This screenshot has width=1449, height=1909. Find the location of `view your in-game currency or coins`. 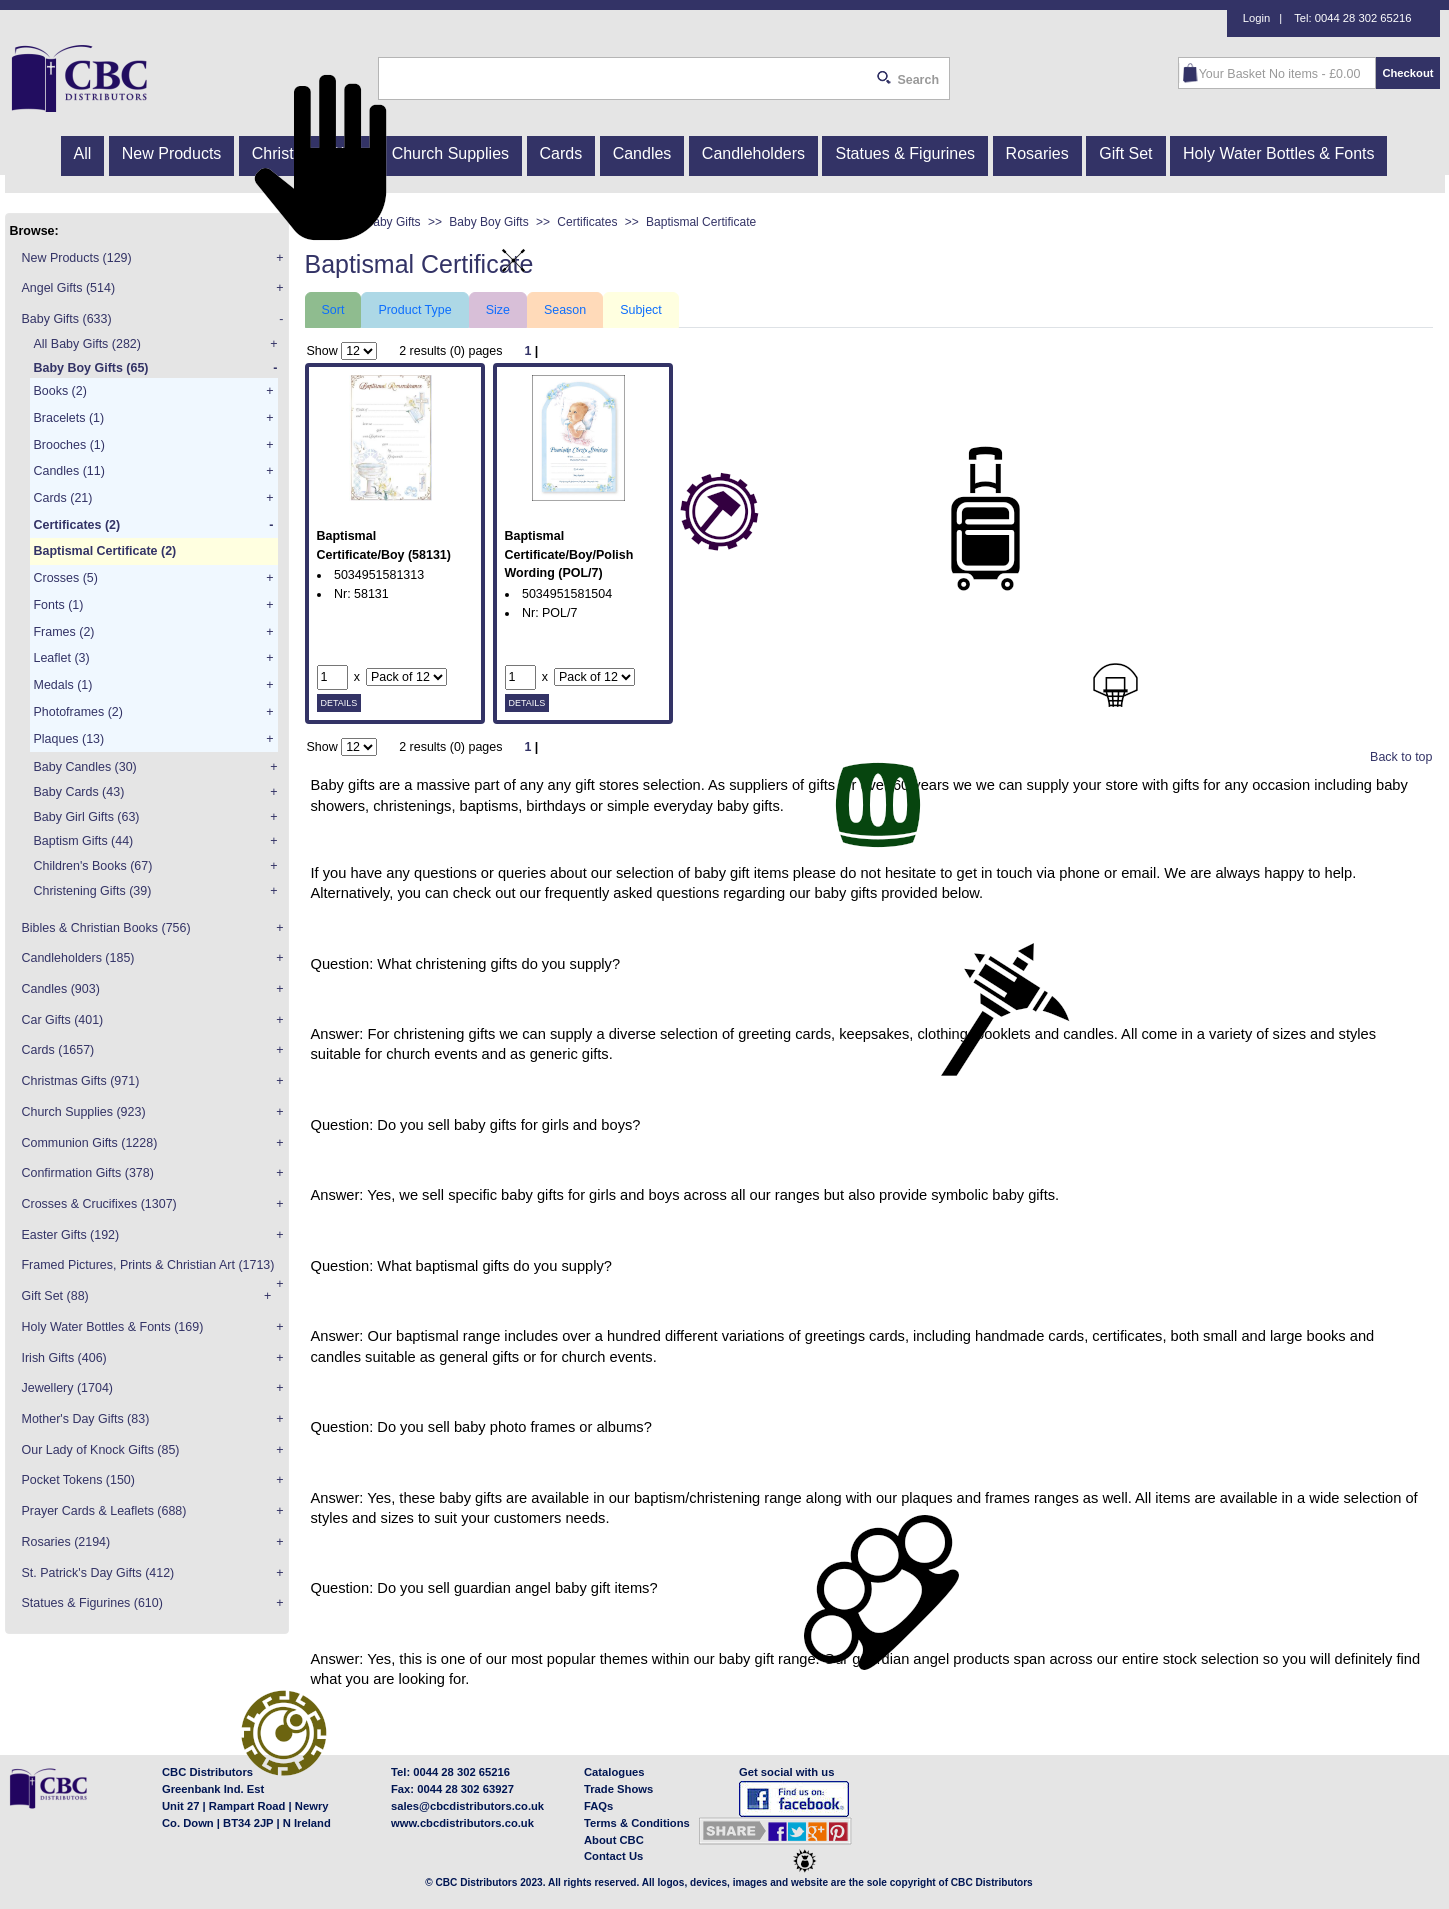

view your in-game currency or coins is located at coordinates (804, 1860).